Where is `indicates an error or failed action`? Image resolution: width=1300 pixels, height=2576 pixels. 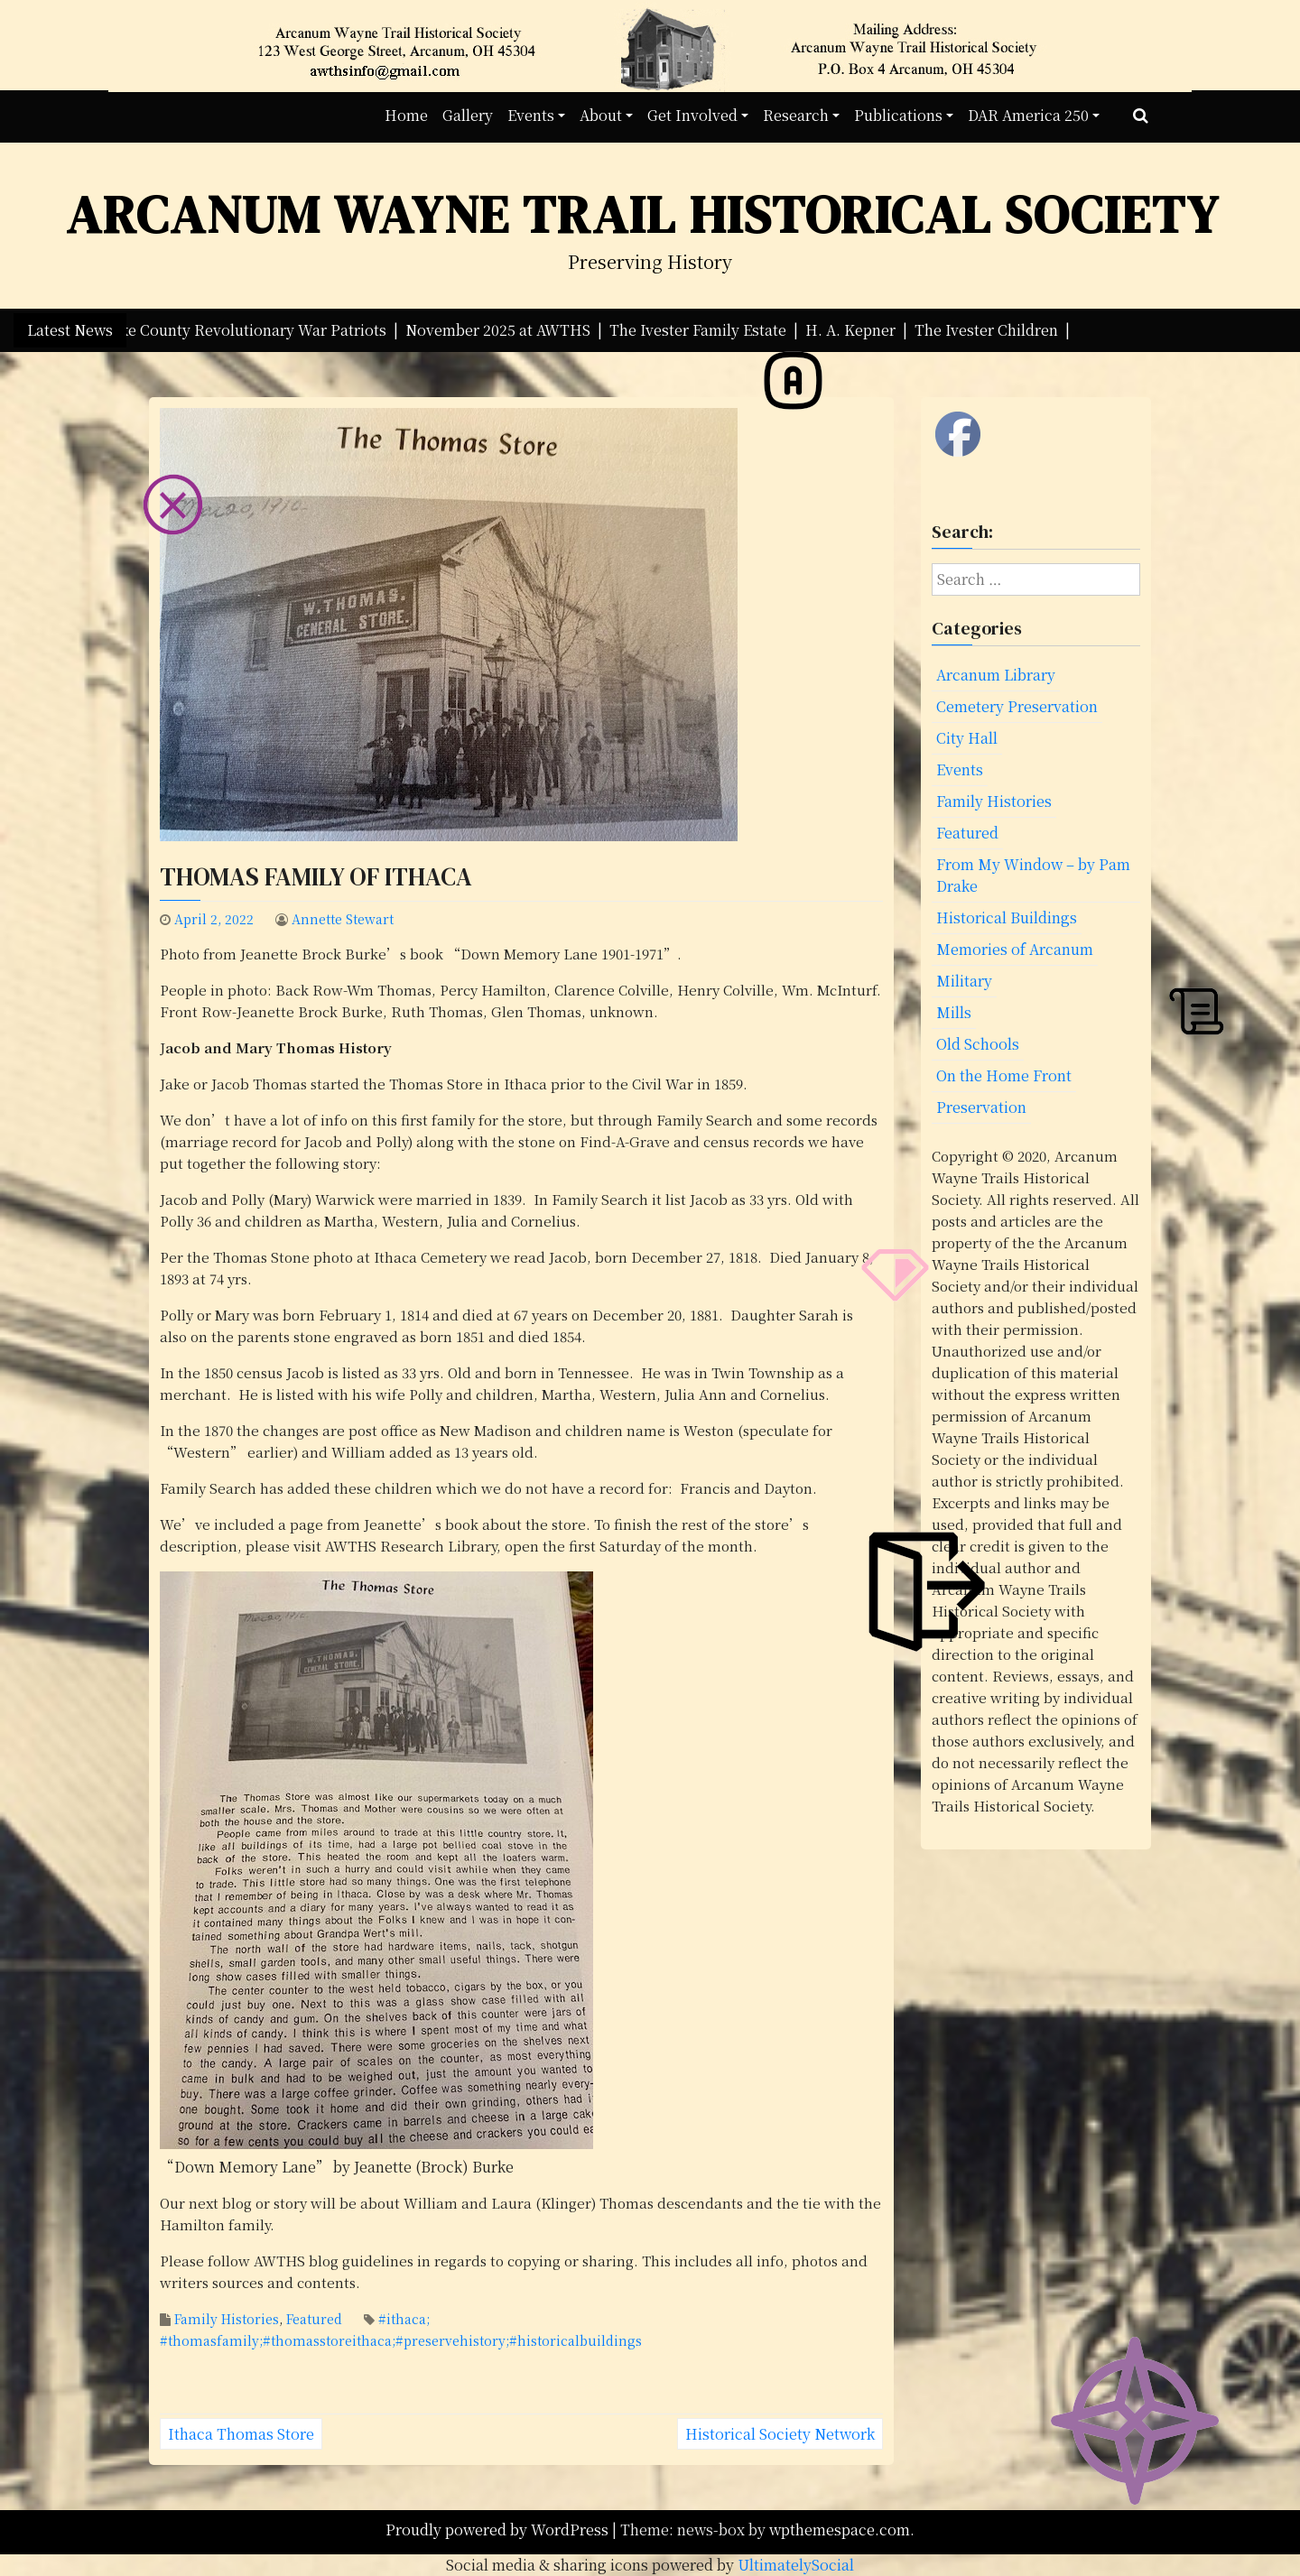 indicates an error or failed action is located at coordinates (173, 505).